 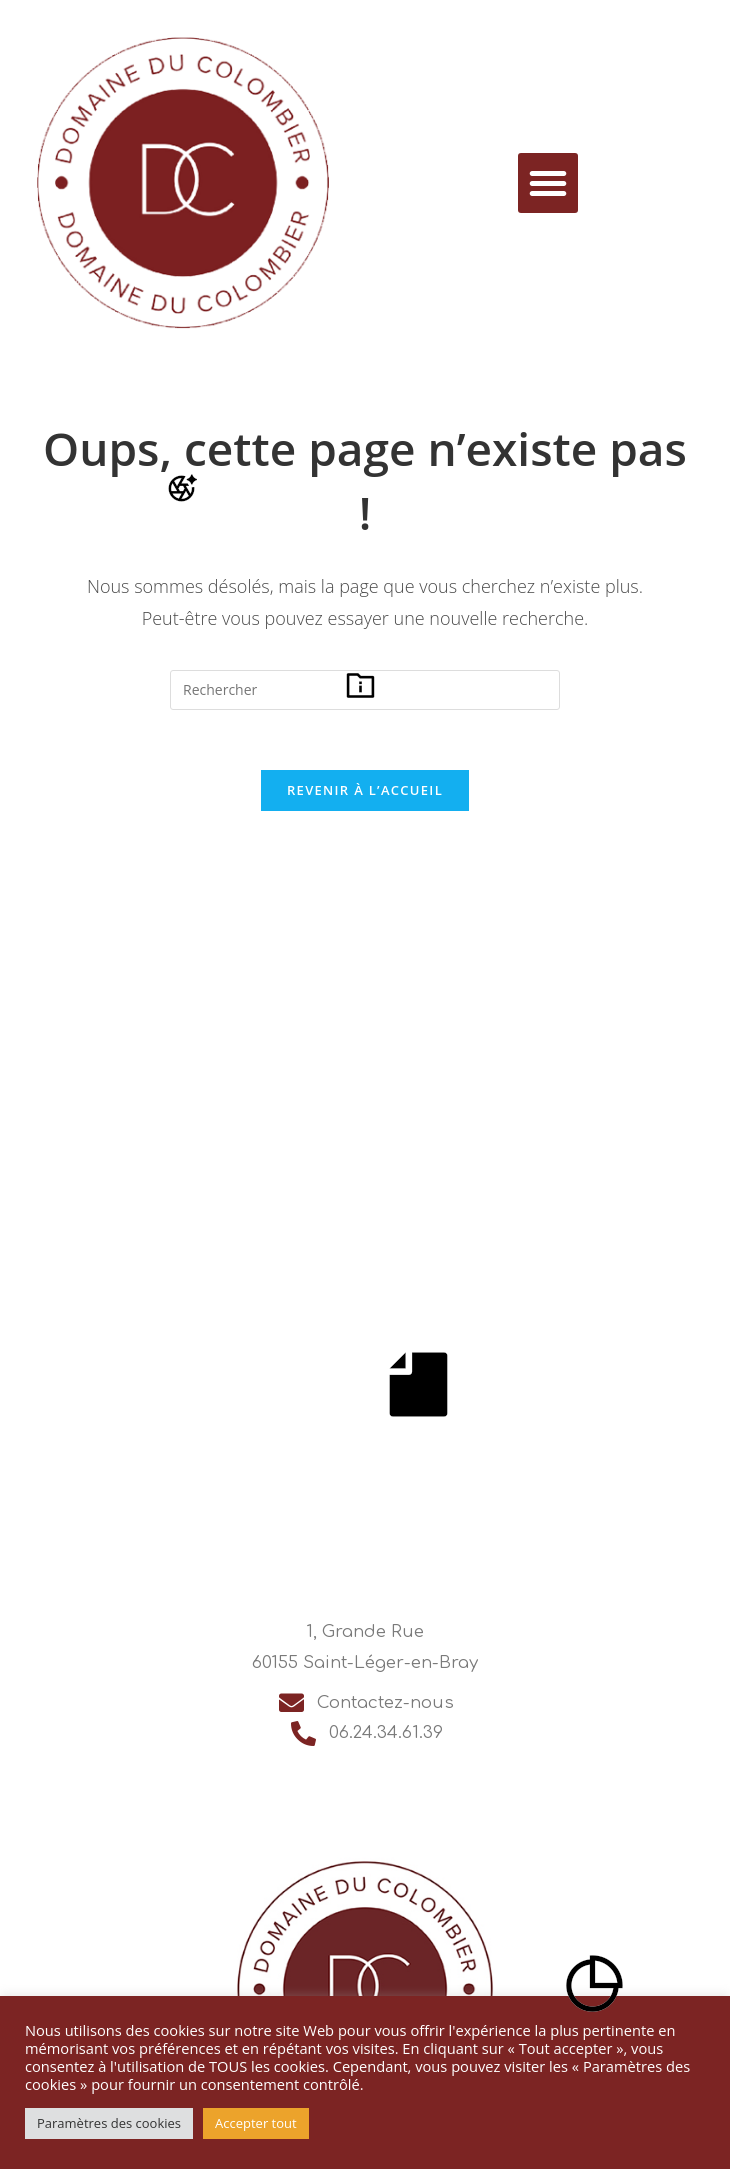 What do you see at coordinates (181, 488) in the screenshot?
I see `access AI-powered camera features` at bounding box center [181, 488].